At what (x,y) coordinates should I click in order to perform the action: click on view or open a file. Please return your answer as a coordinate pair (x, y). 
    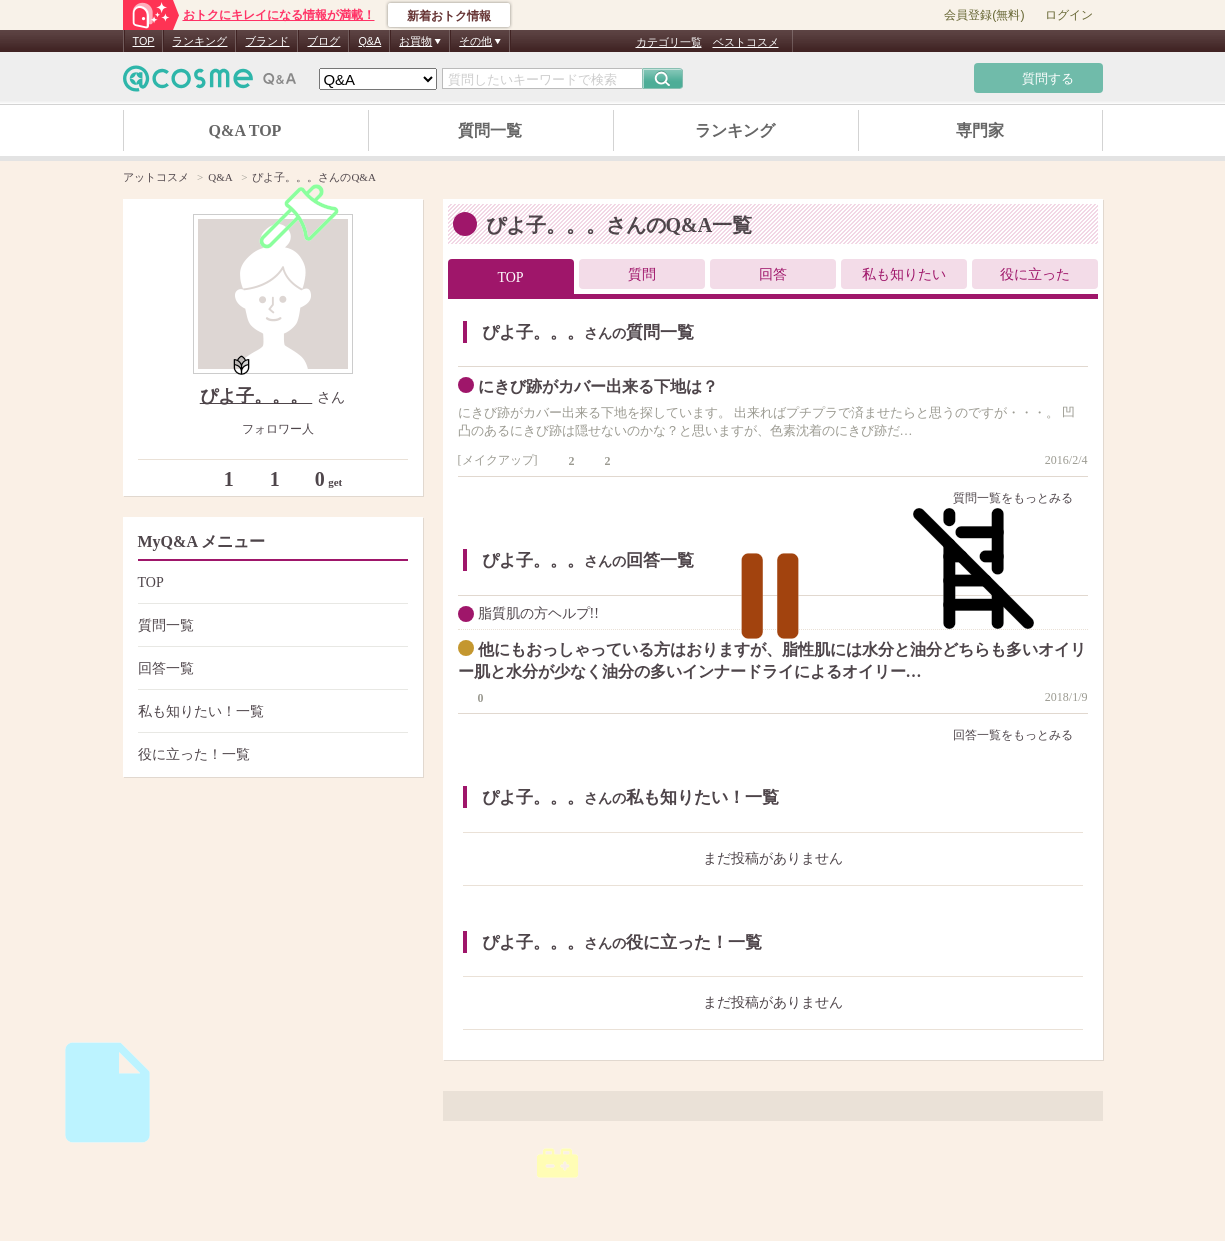
    Looking at the image, I should click on (107, 1092).